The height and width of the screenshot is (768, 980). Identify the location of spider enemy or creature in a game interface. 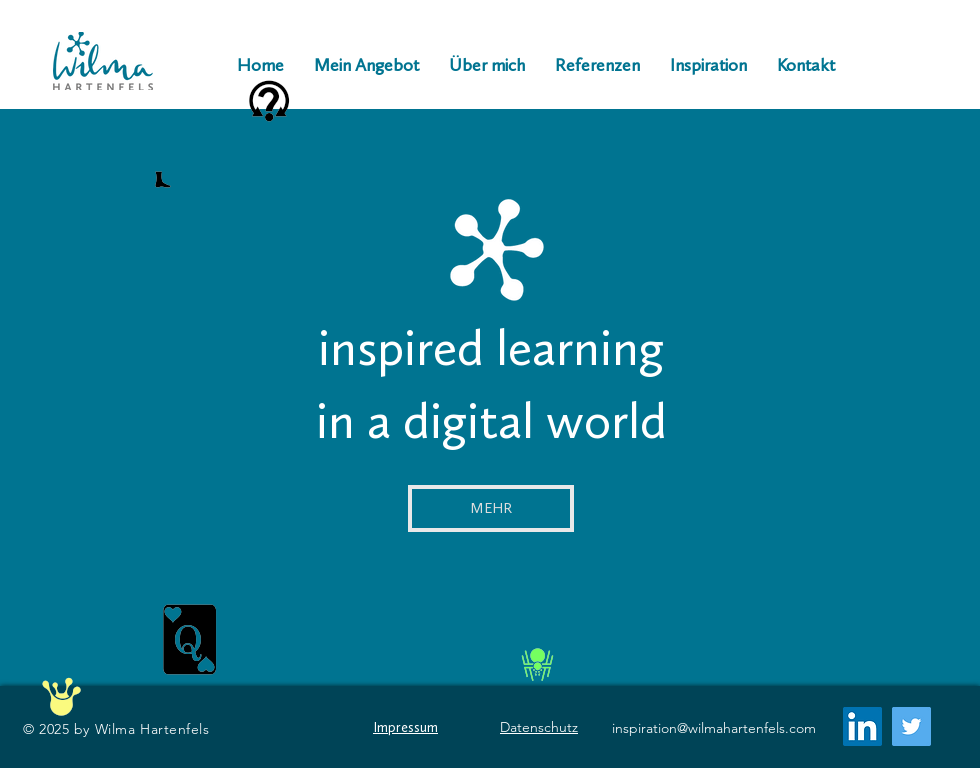
(537, 664).